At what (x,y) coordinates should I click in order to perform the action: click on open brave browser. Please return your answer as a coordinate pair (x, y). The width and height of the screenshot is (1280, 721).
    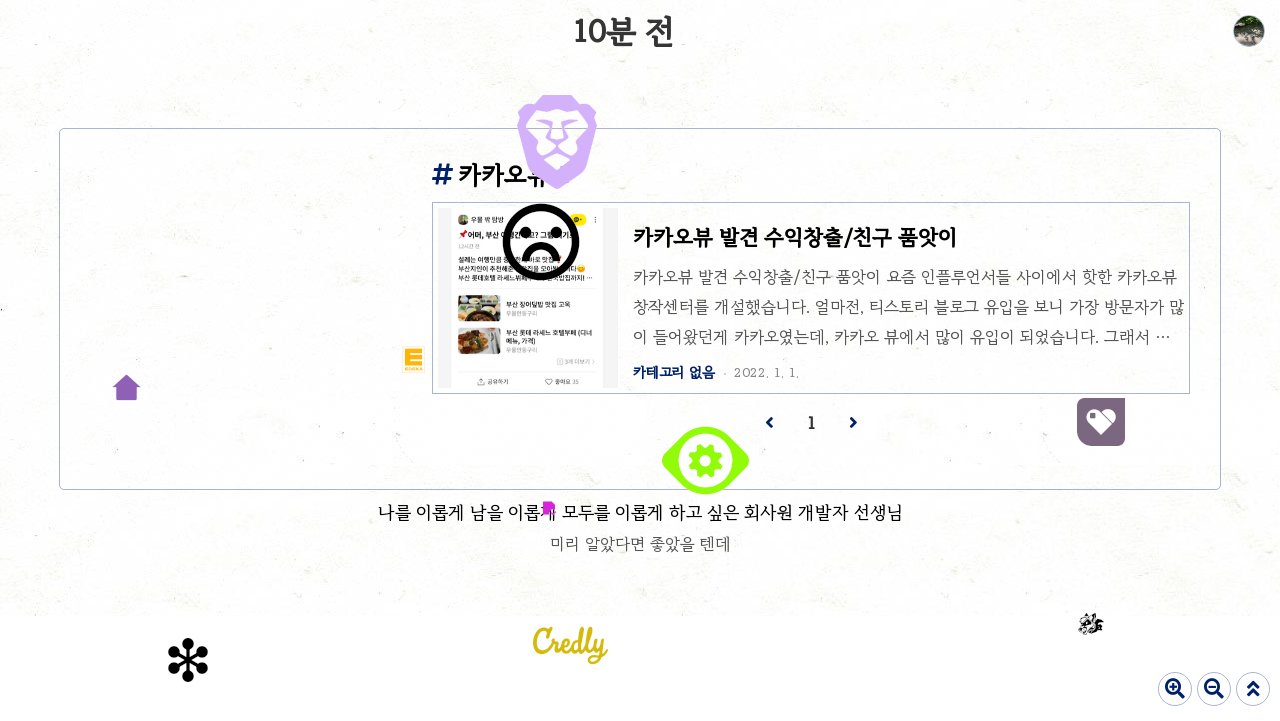
    Looking at the image, I should click on (557, 142).